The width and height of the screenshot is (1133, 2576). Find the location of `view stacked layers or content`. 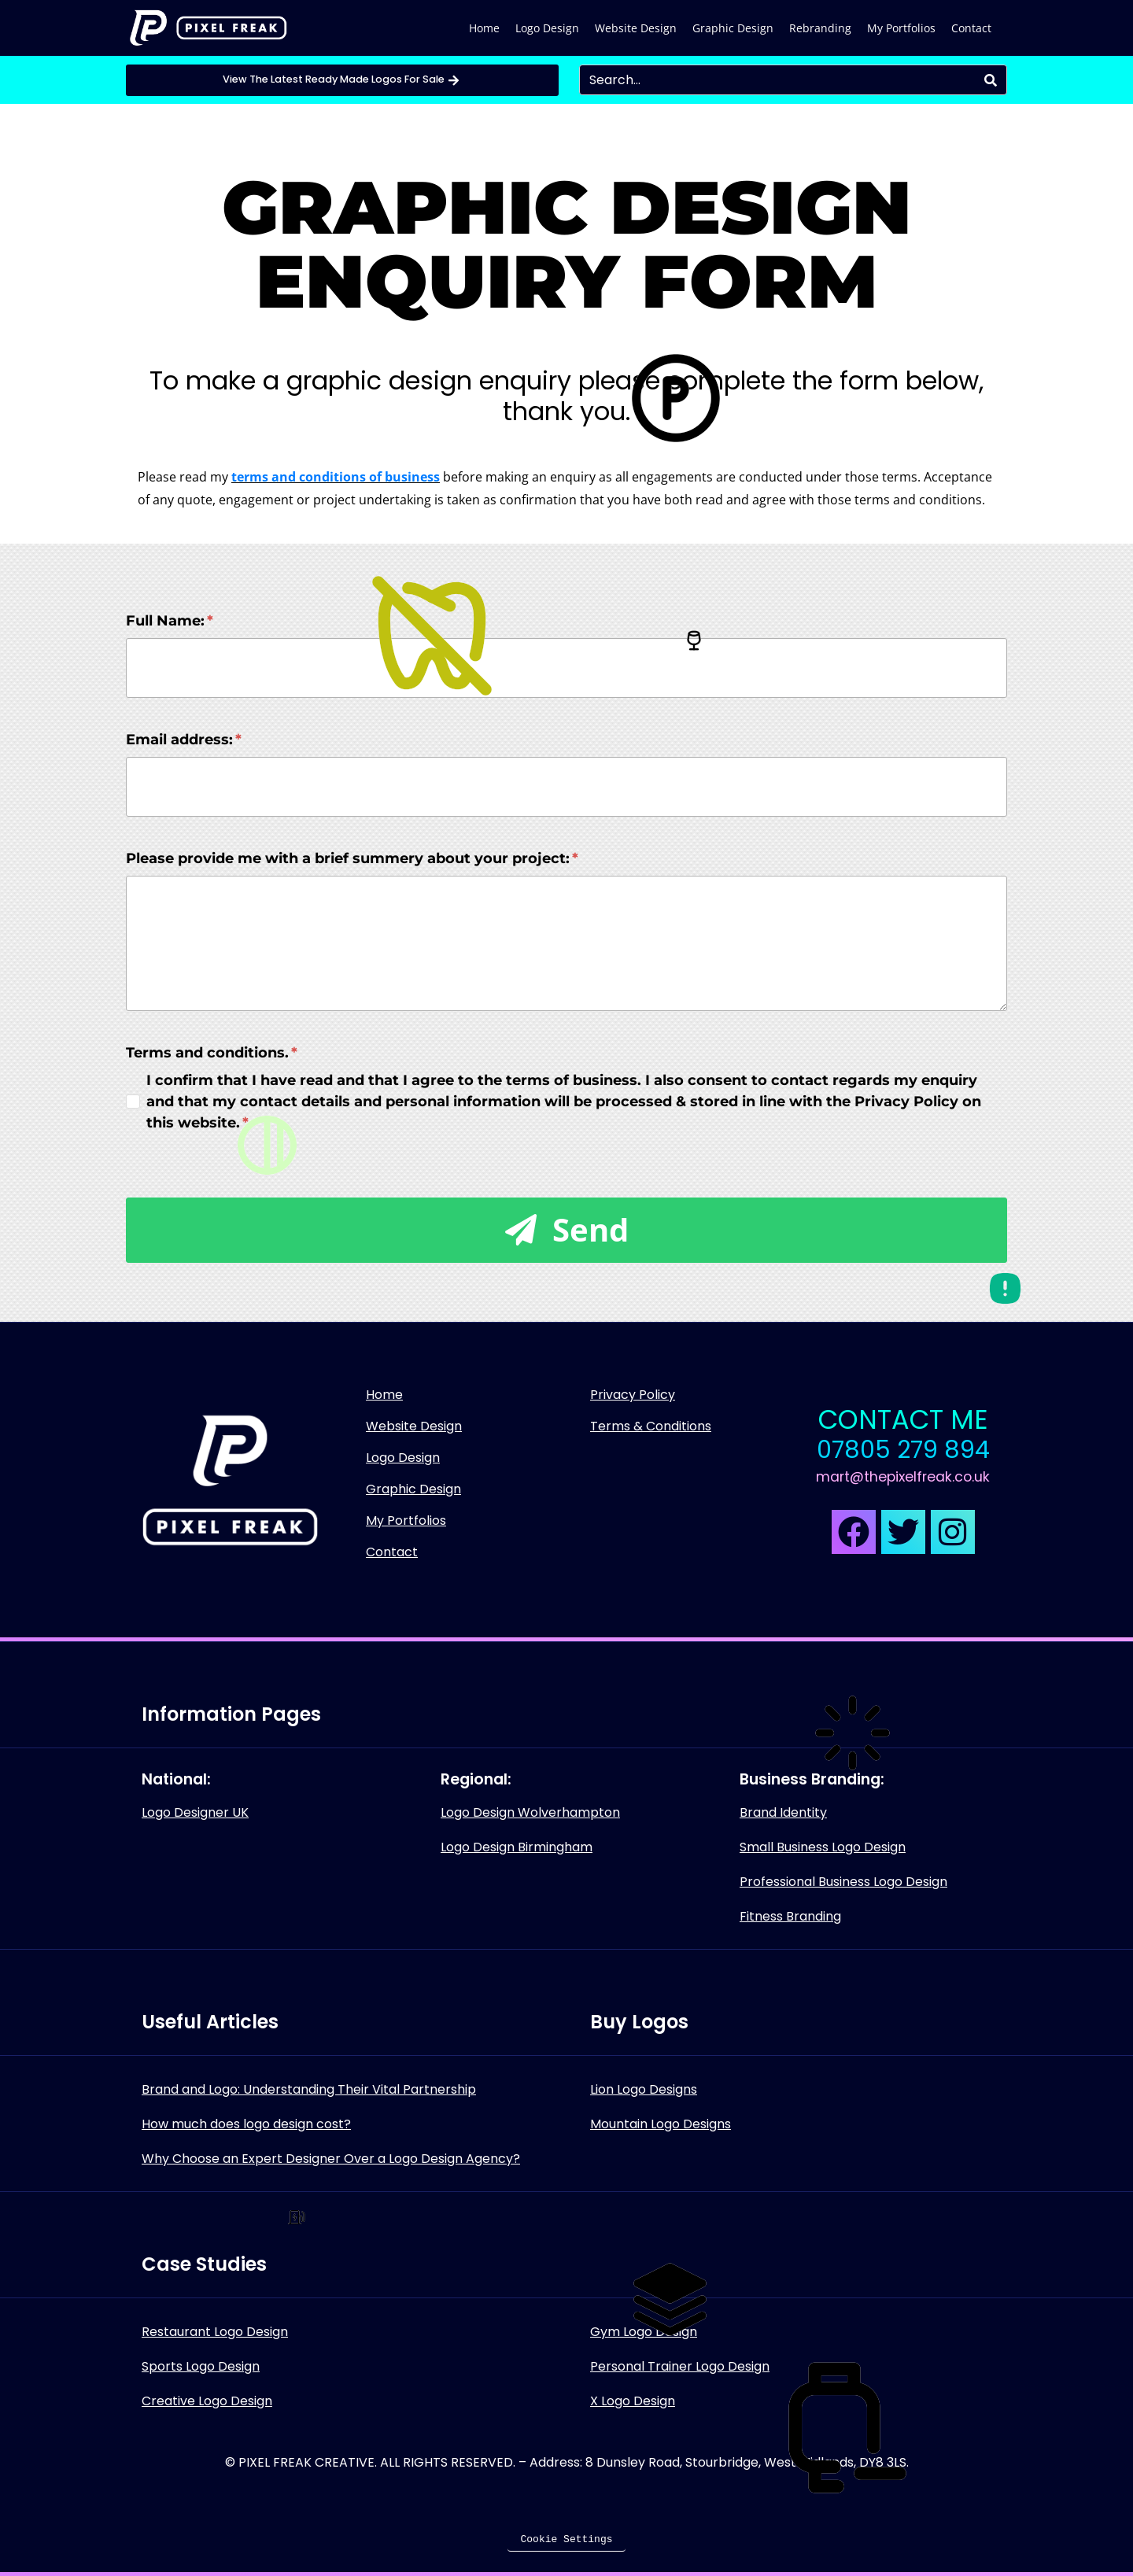

view stacked layers or content is located at coordinates (670, 2299).